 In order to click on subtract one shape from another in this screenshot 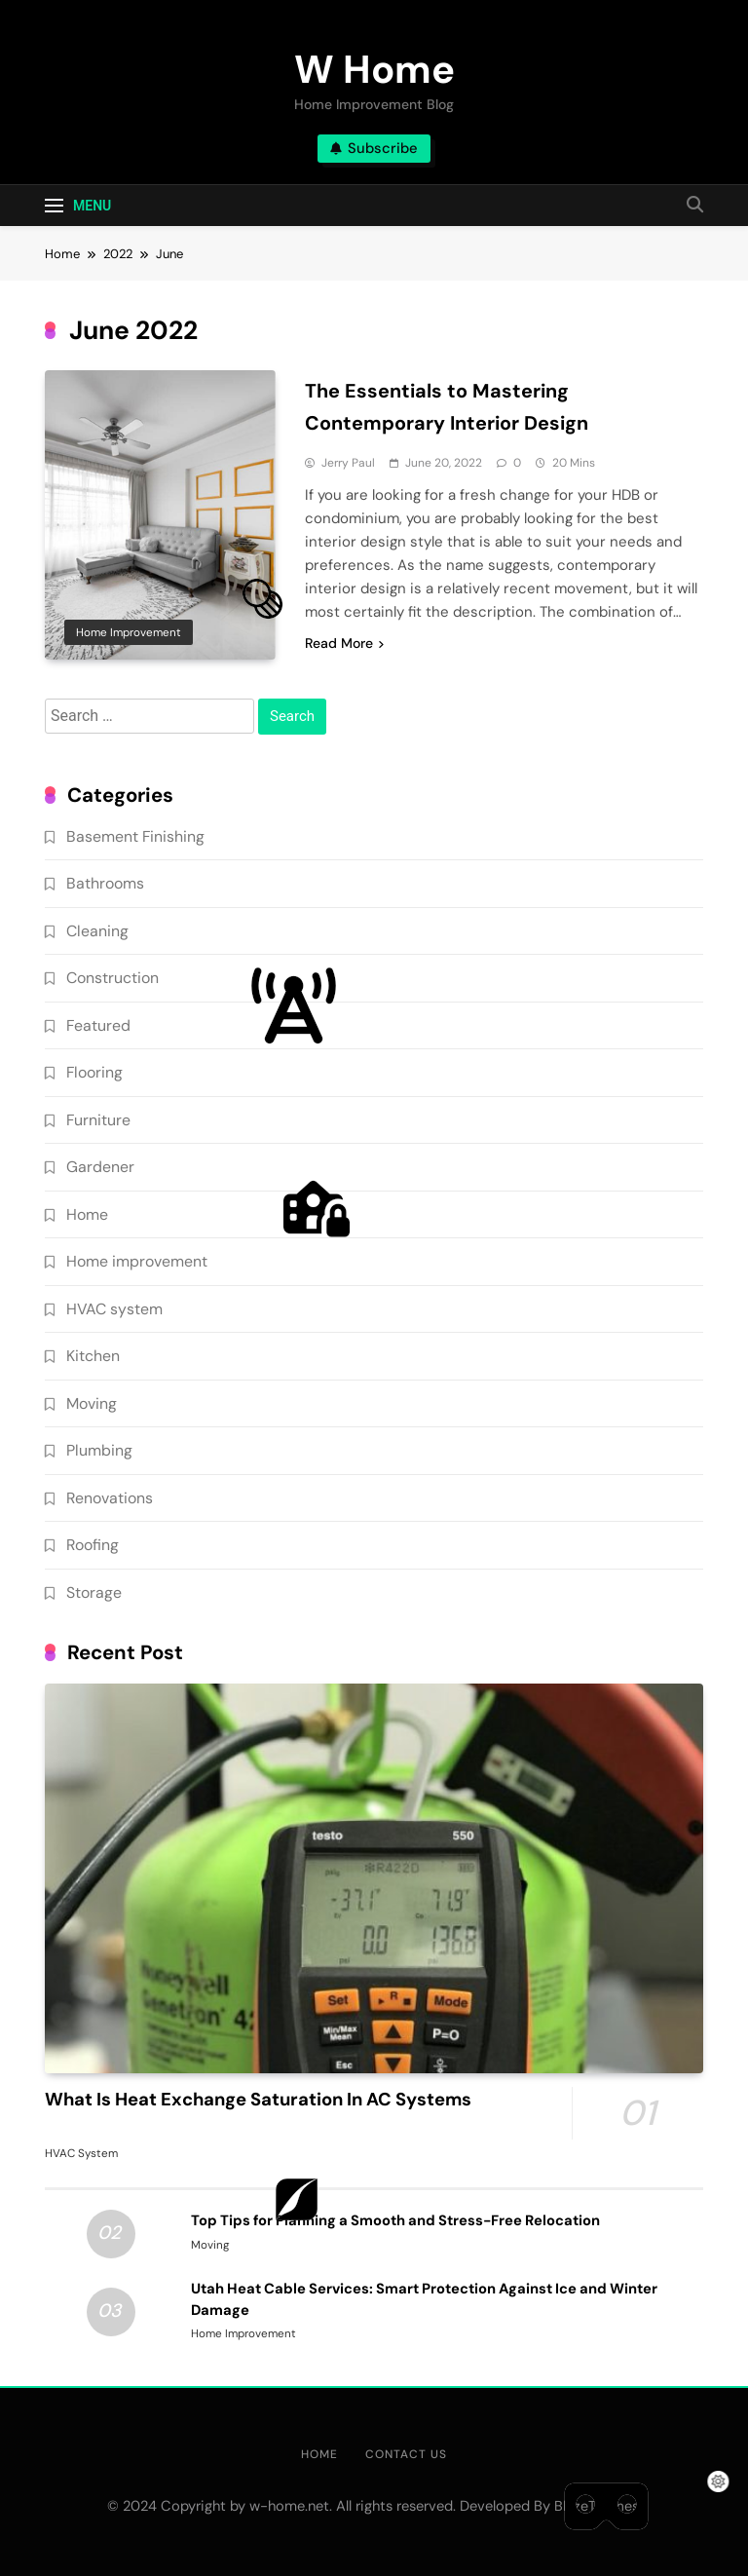, I will do `click(262, 598)`.